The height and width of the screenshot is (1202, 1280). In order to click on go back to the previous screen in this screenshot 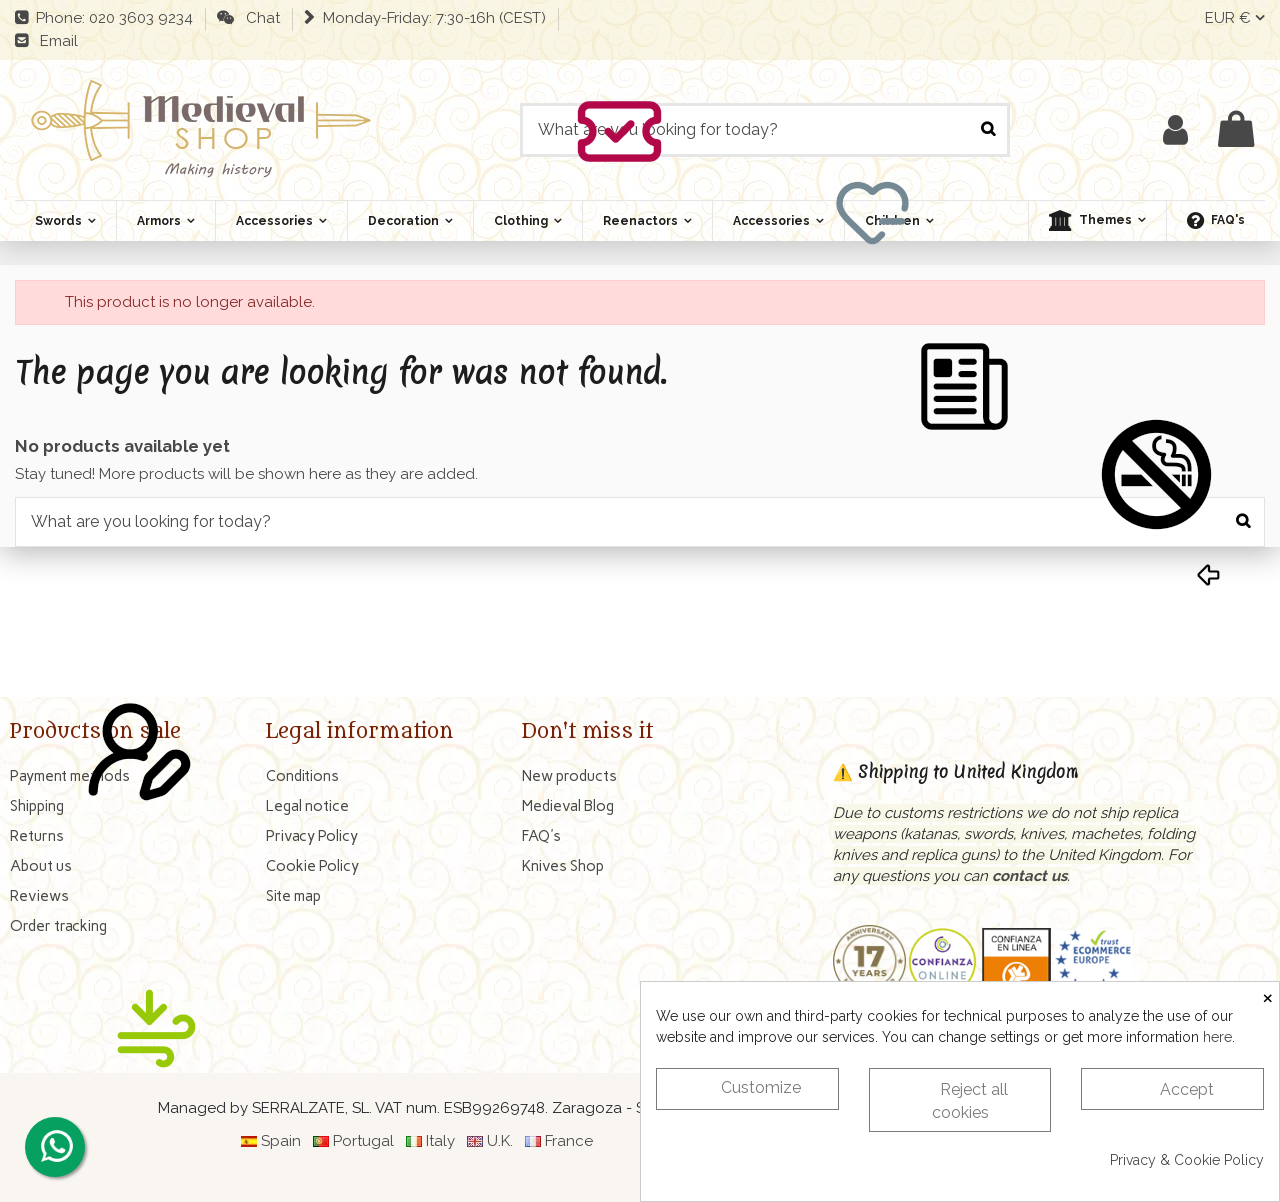, I will do `click(1209, 575)`.